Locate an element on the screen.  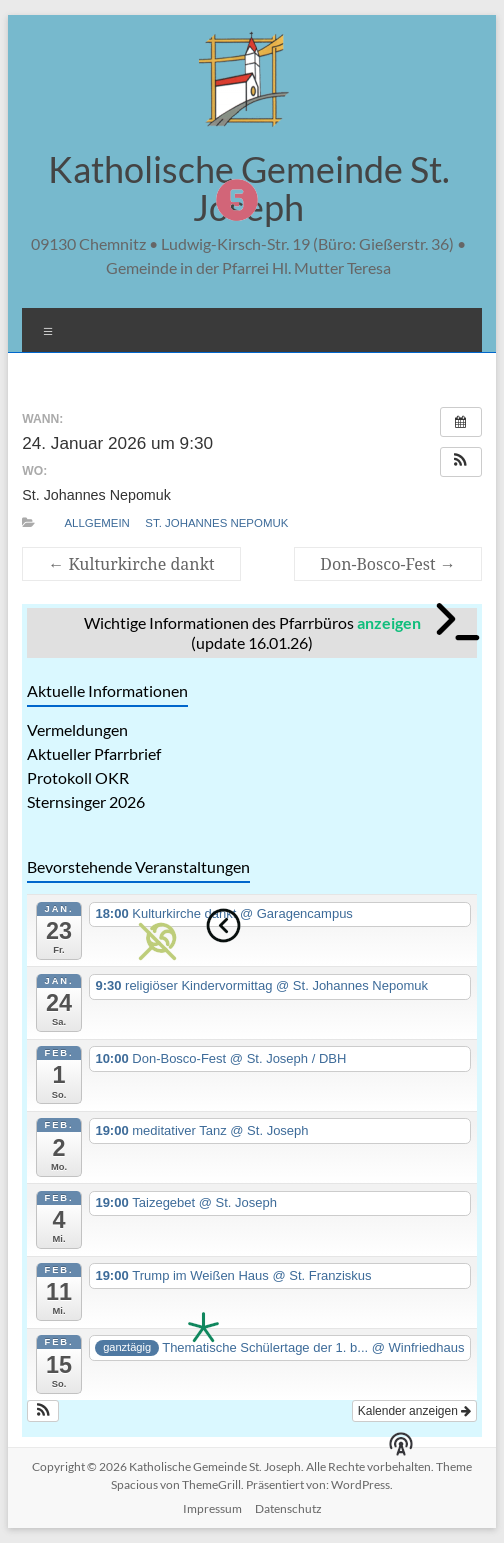
disable candy or sweets mode is located at coordinates (157, 941).